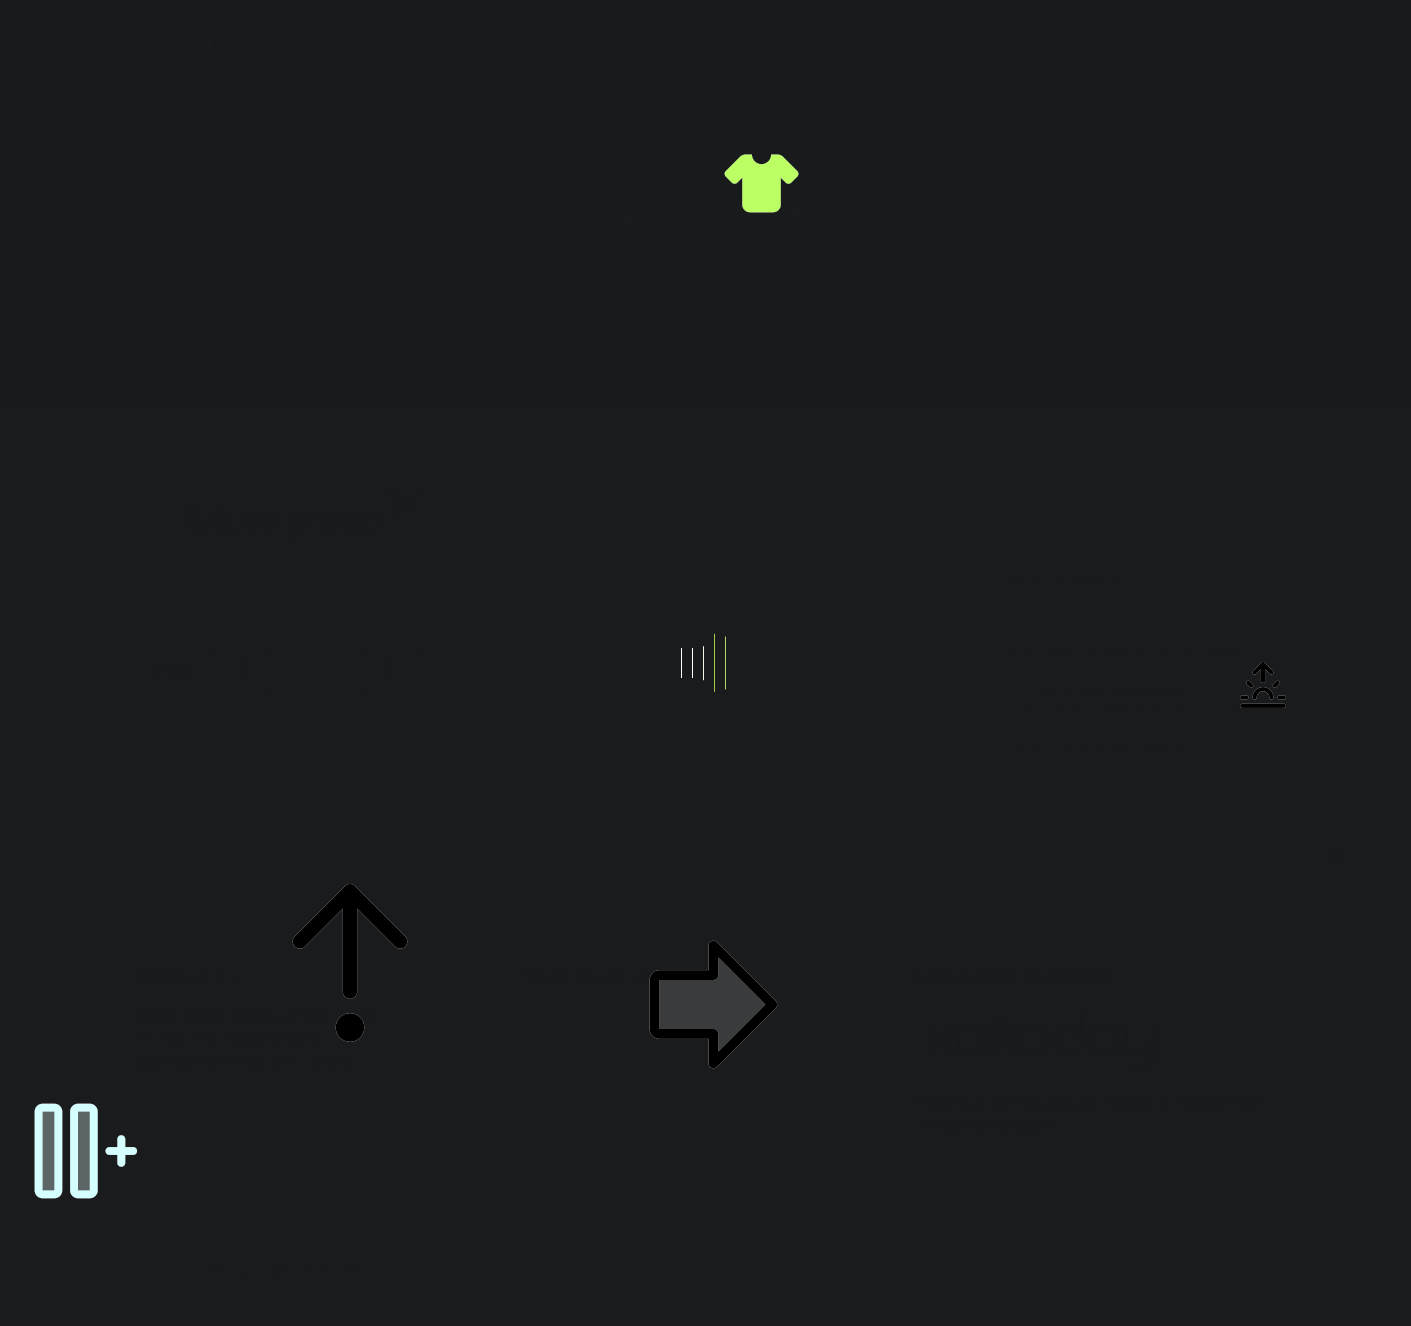 This screenshot has width=1411, height=1326. What do you see at coordinates (78, 1151) in the screenshot?
I see `add a new column to the right` at bounding box center [78, 1151].